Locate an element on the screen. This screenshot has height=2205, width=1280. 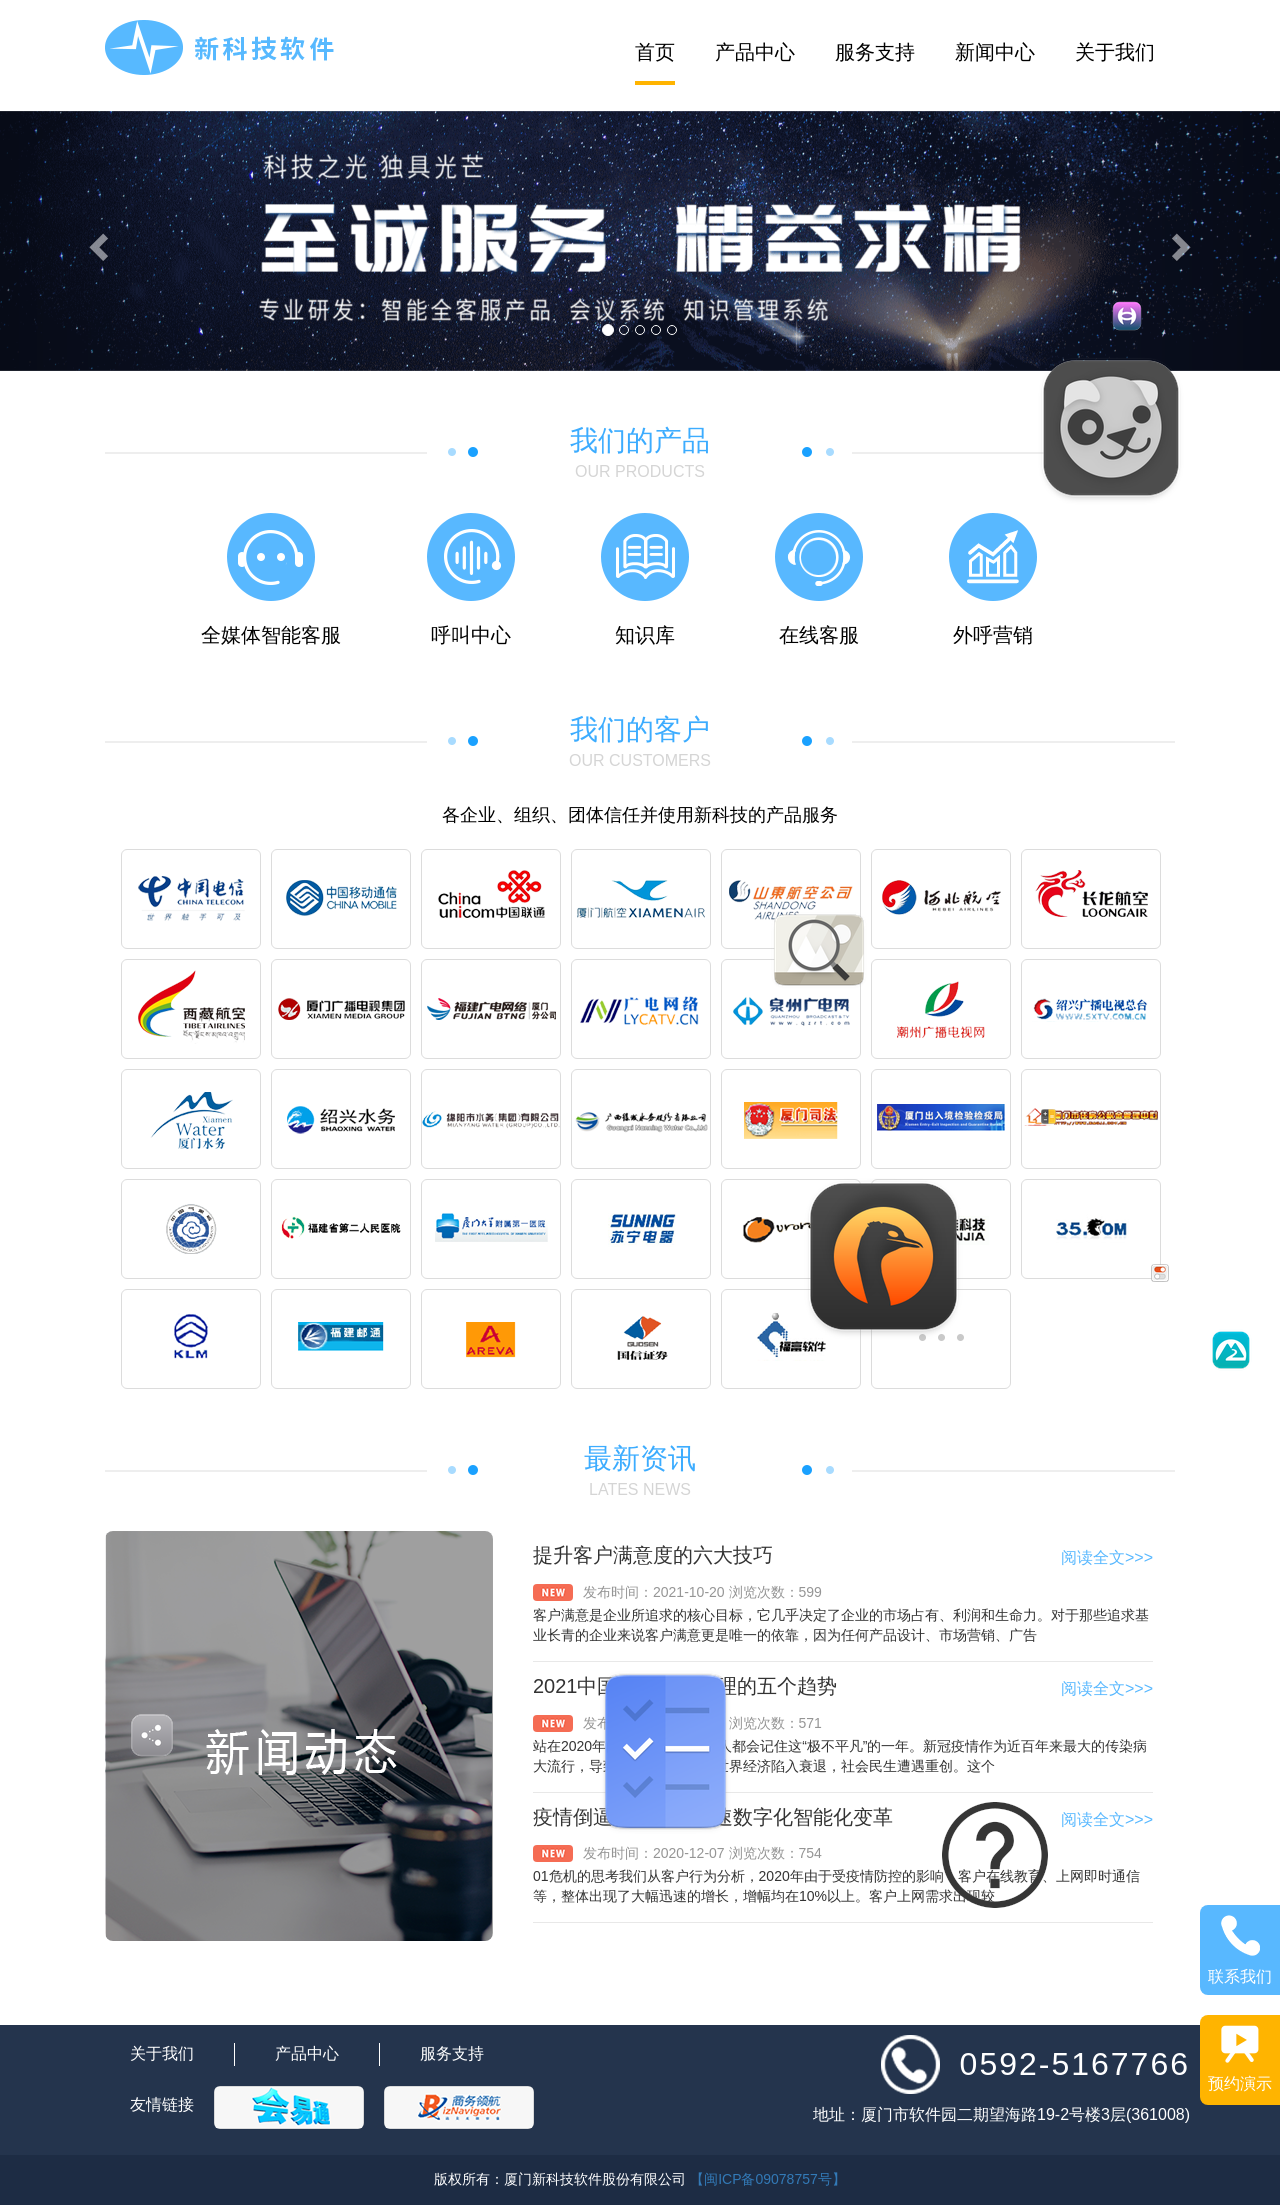
access help or support documentation is located at coordinates (995, 1855).